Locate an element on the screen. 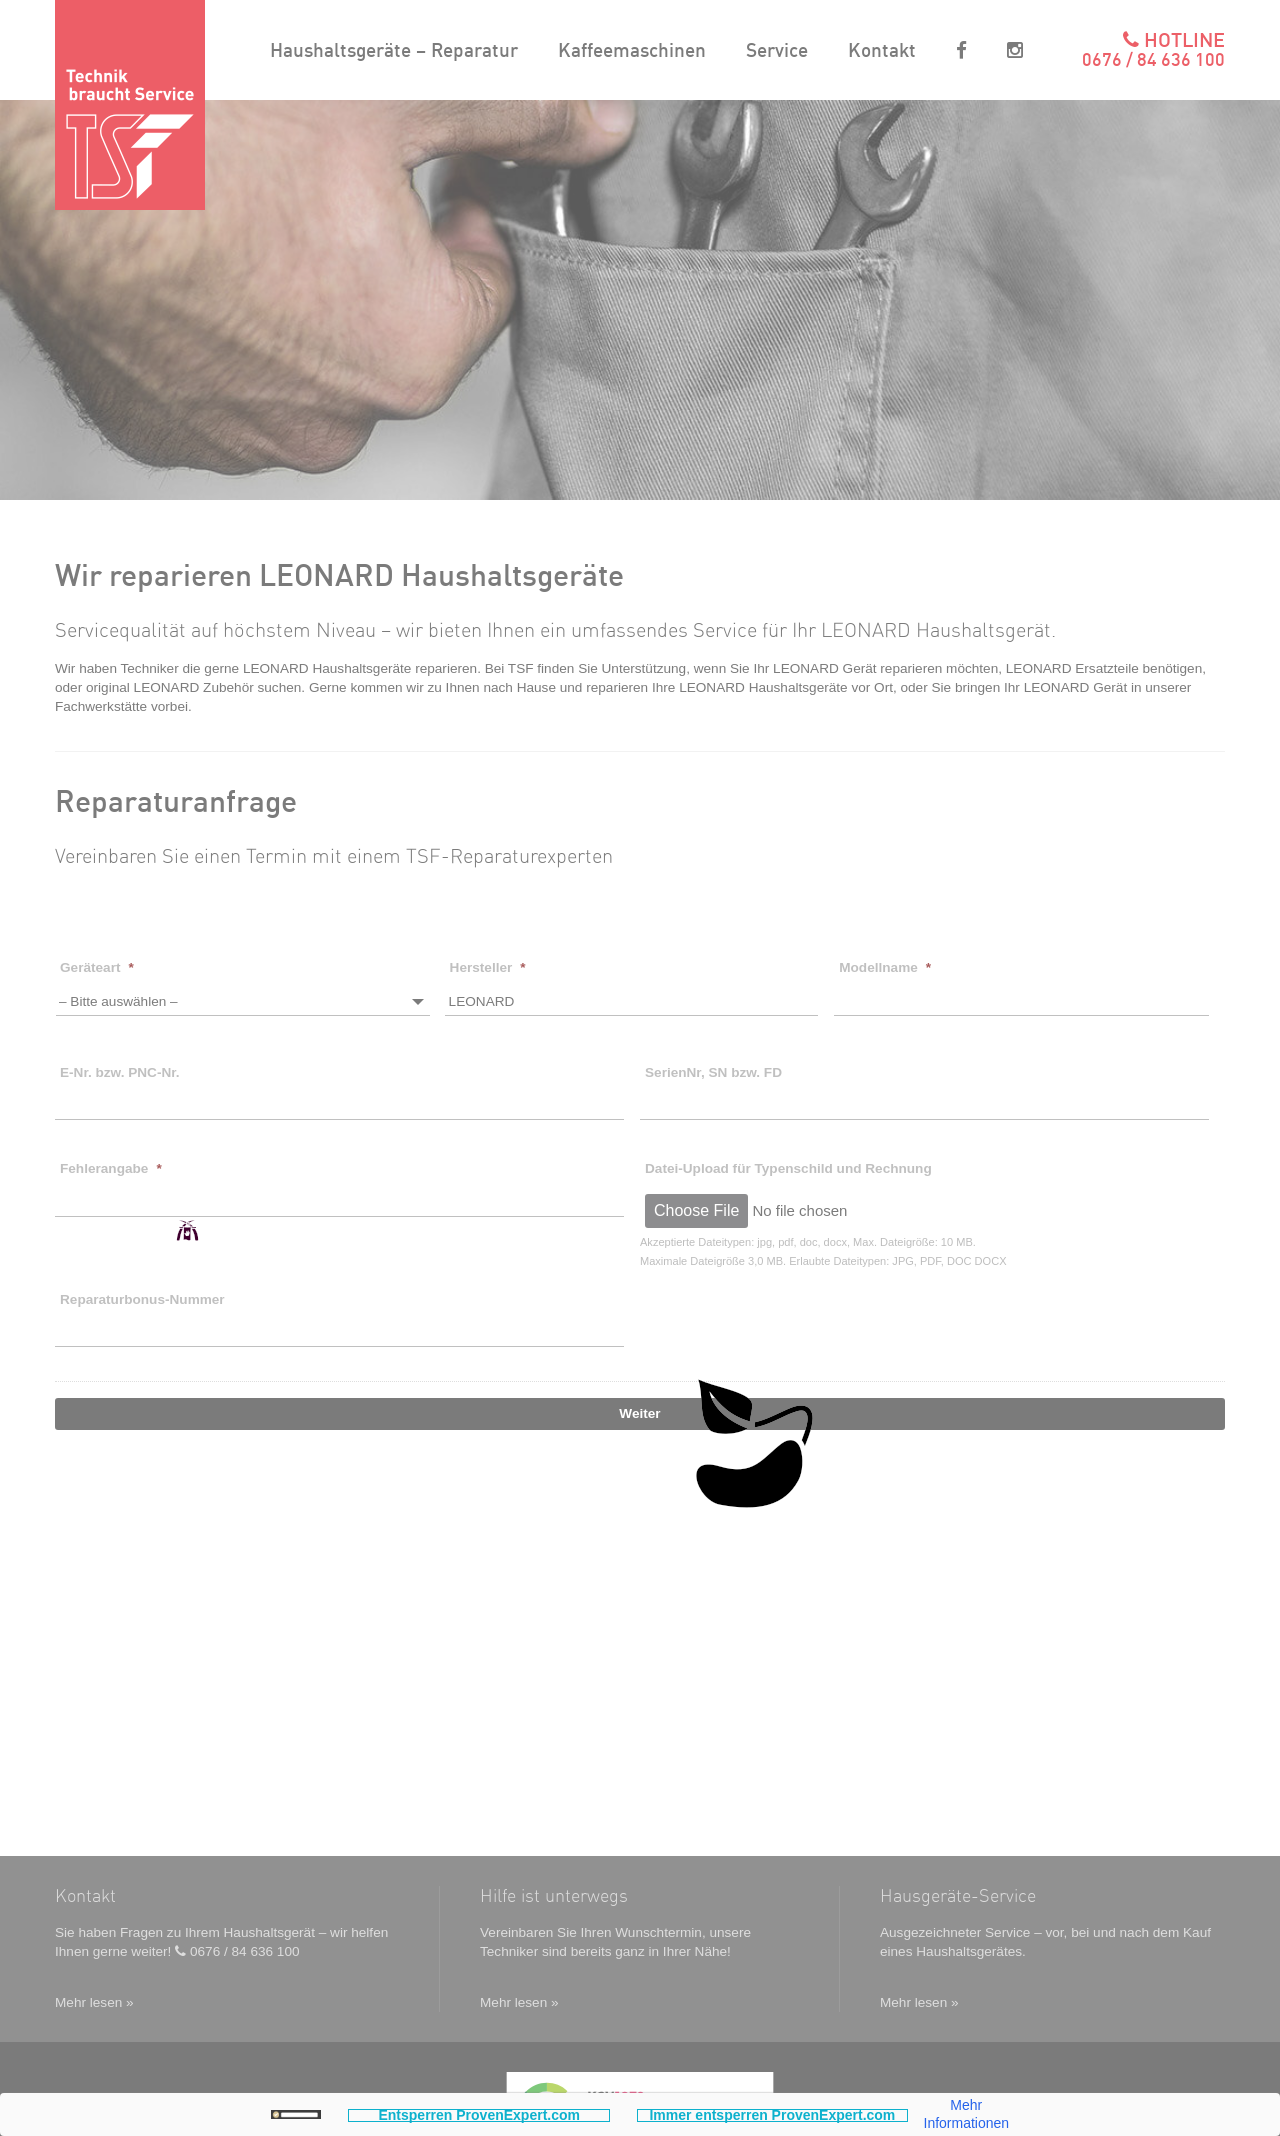 The image size is (1280, 2136). plant a seed in your garden is located at coordinates (754, 1443).